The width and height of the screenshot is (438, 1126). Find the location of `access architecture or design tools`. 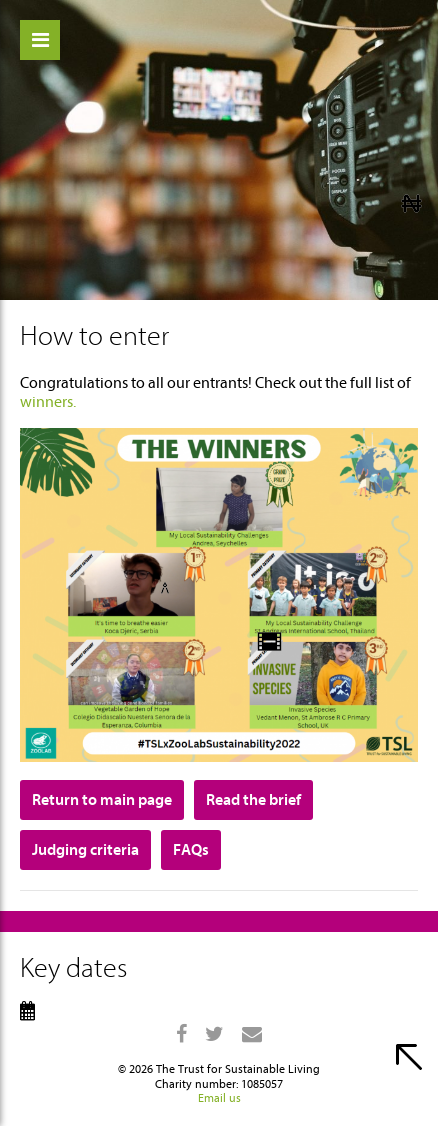

access architecture or design tools is located at coordinates (165, 588).